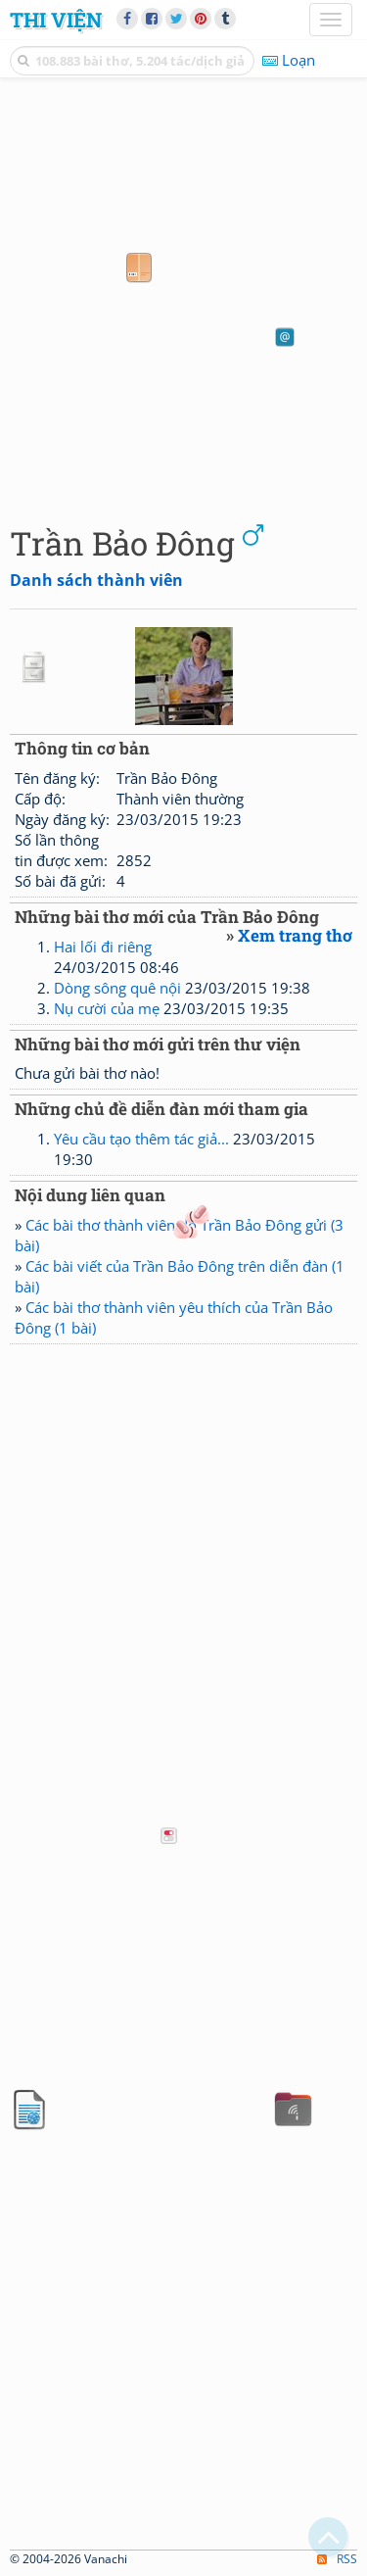  I want to click on connect to beats wireless earbuds, so click(191, 1222).